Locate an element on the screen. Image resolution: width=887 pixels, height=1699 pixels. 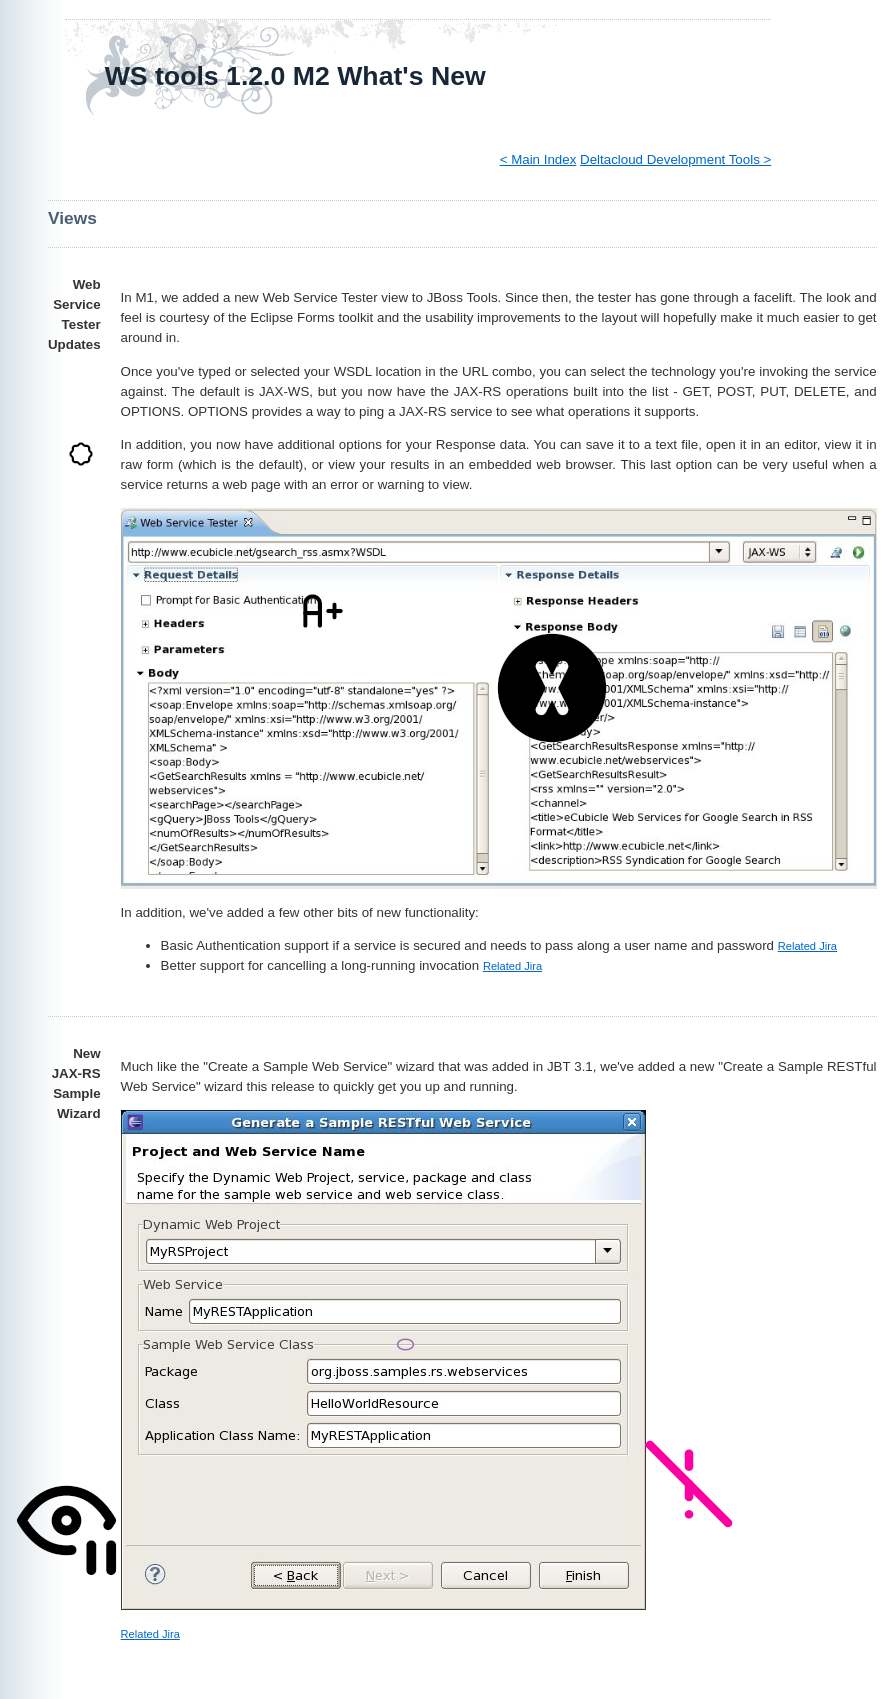
indicates an achievement or badge earned is located at coordinates (81, 454).